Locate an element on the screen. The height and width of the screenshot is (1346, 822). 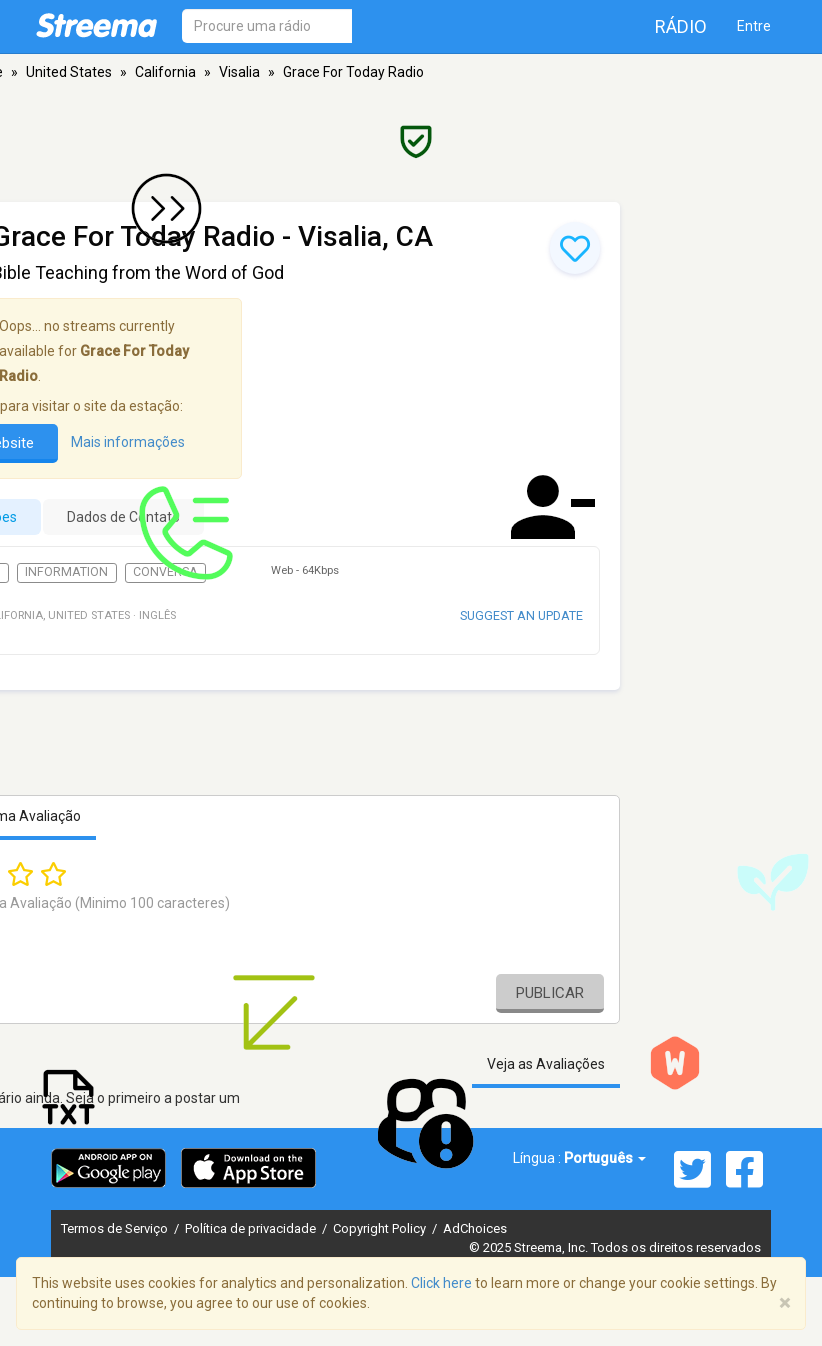
access plant care or gardening features is located at coordinates (773, 880).